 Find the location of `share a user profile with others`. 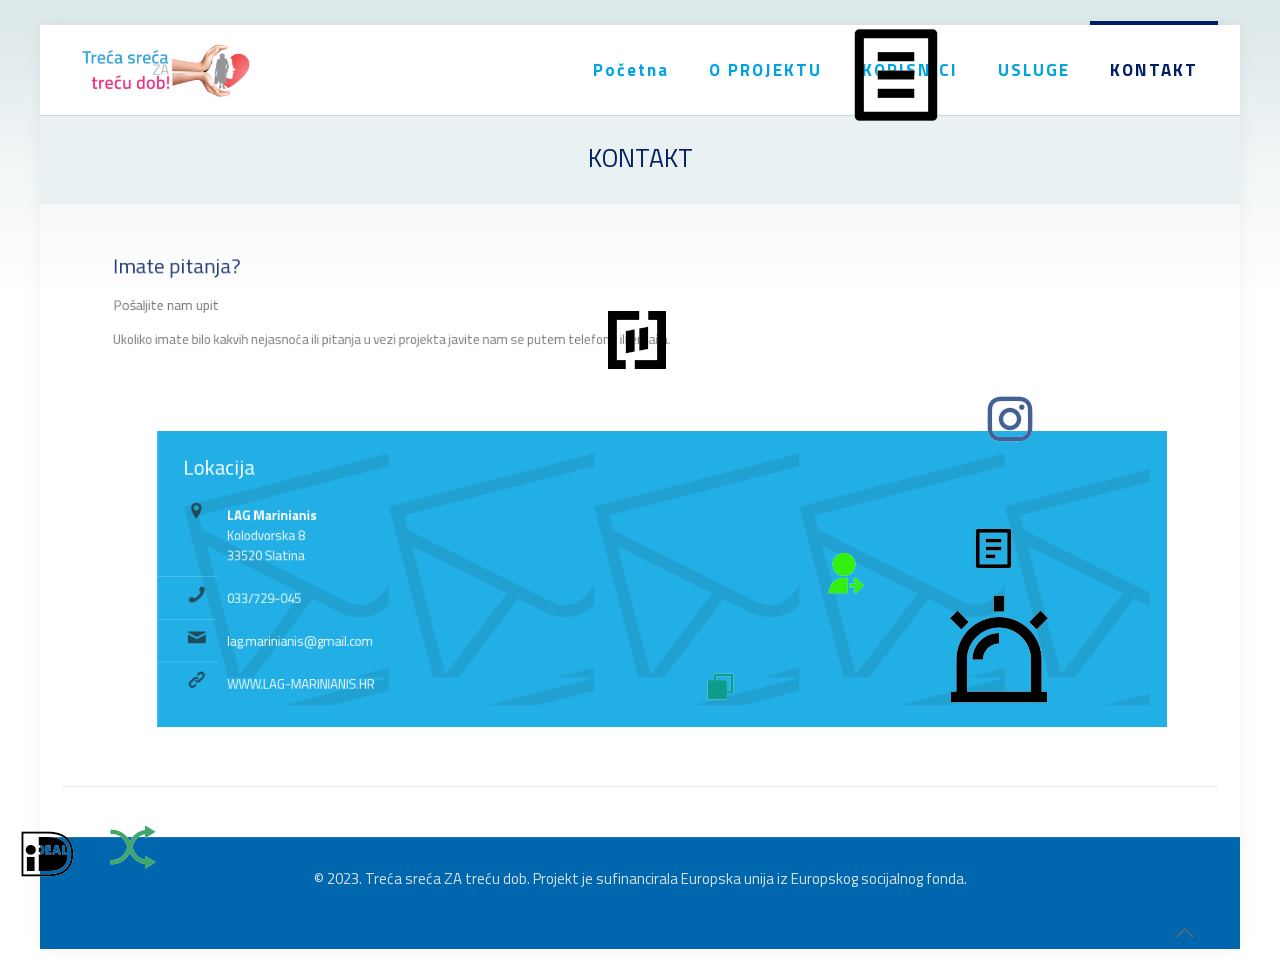

share a user profile with others is located at coordinates (844, 574).